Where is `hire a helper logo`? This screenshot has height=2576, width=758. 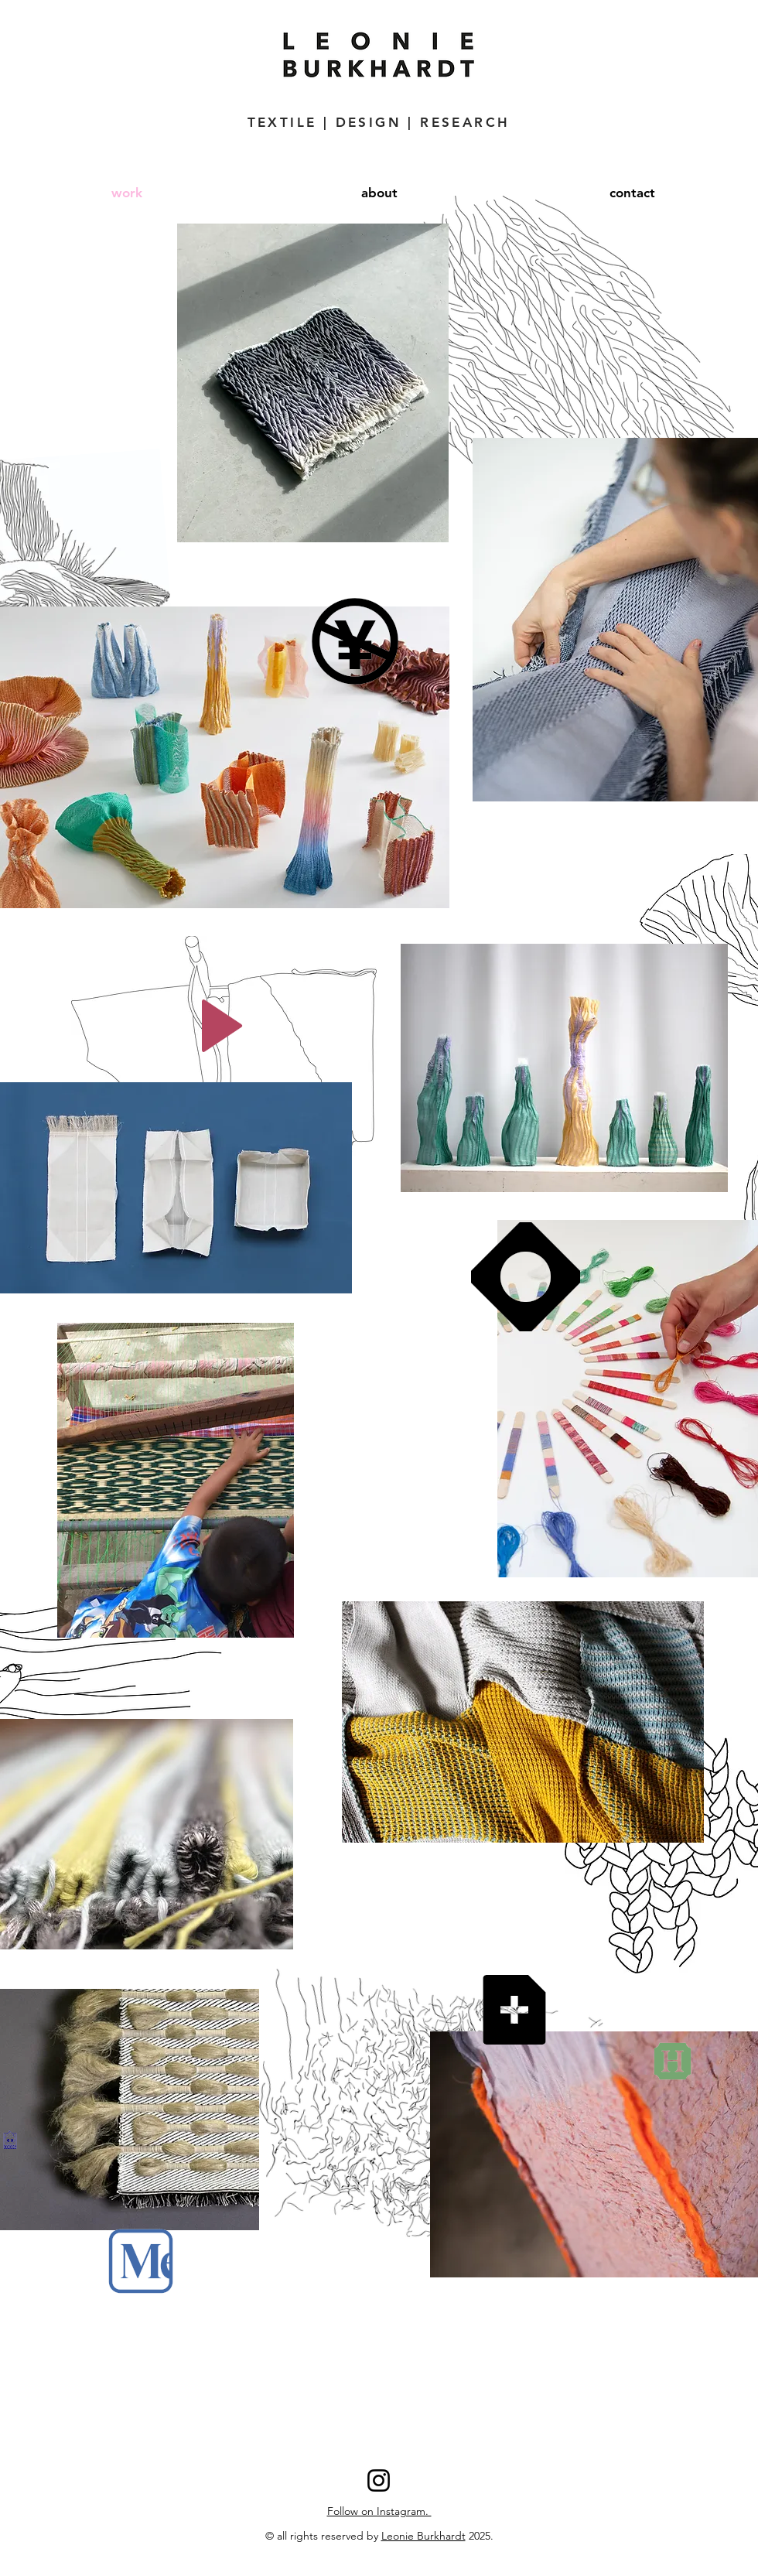 hire a helper logo is located at coordinates (672, 2061).